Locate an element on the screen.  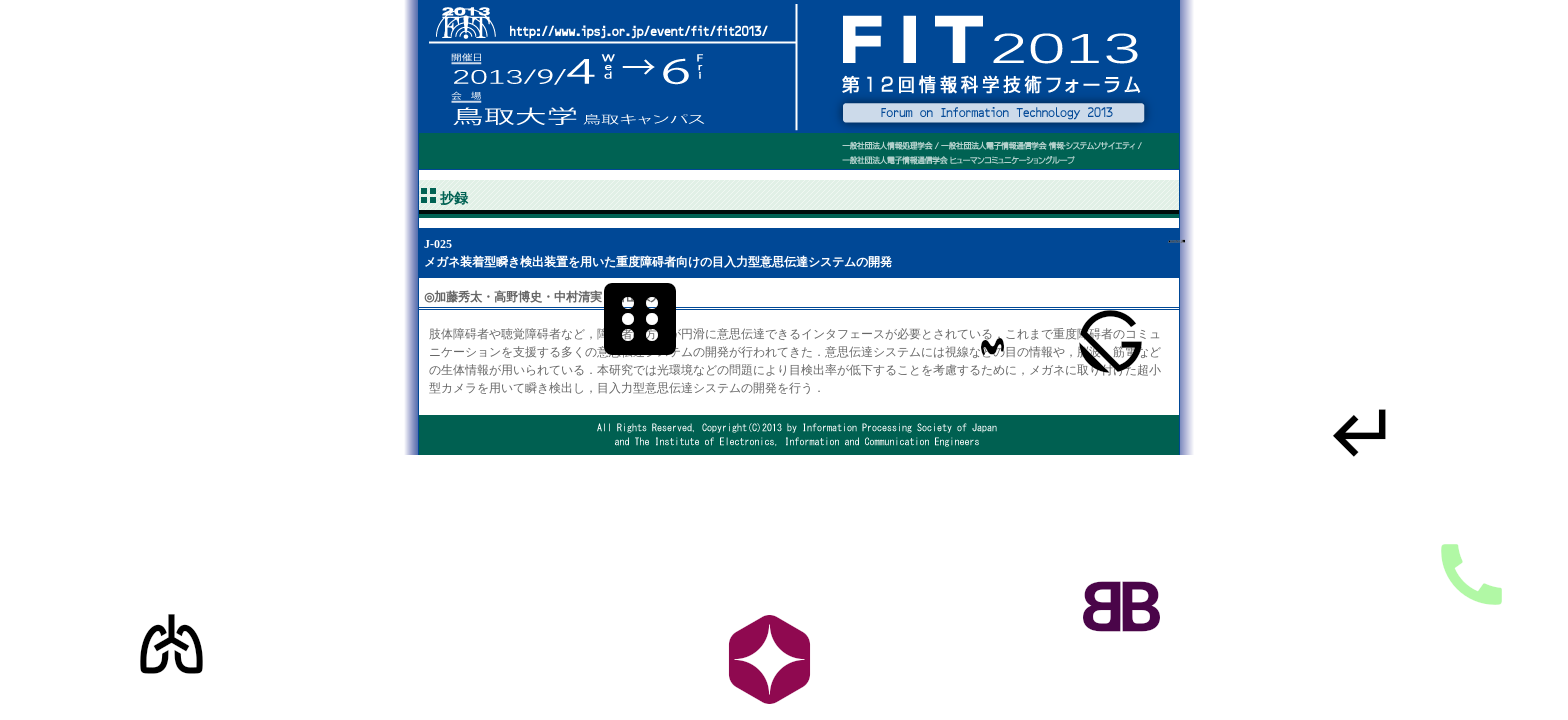
return or go back to previous step is located at coordinates (1362, 432).